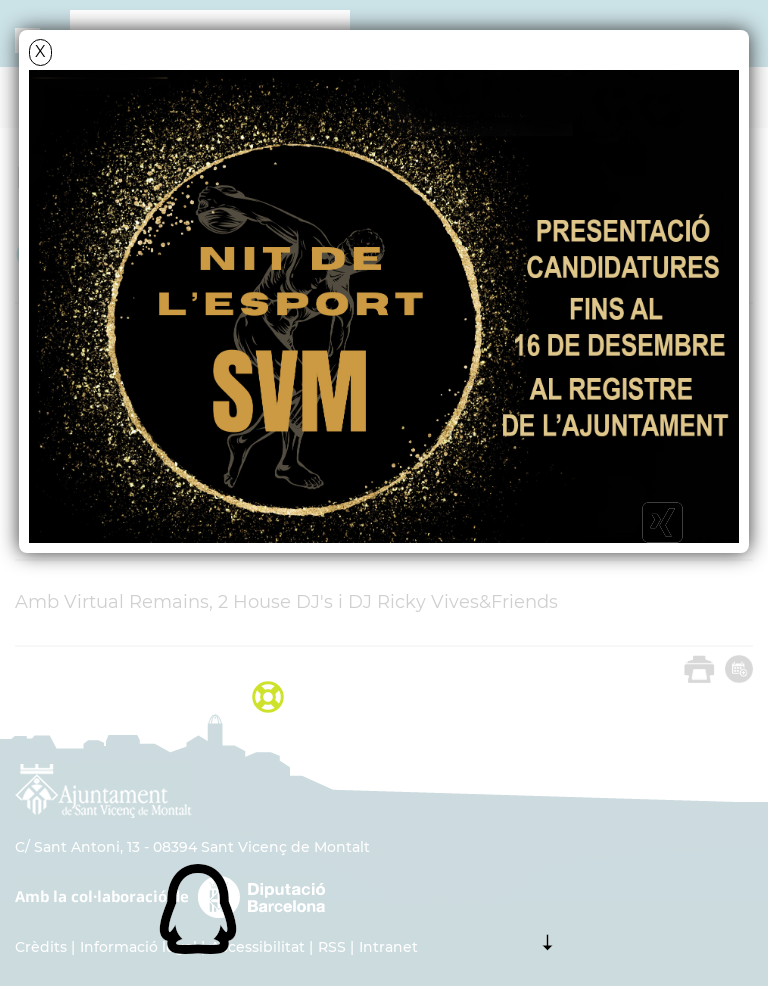 The height and width of the screenshot is (986, 768). What do you see at coordinates (268, 697) in the screenshot?
I see `access help or support center` at bounding box center [268, 697].